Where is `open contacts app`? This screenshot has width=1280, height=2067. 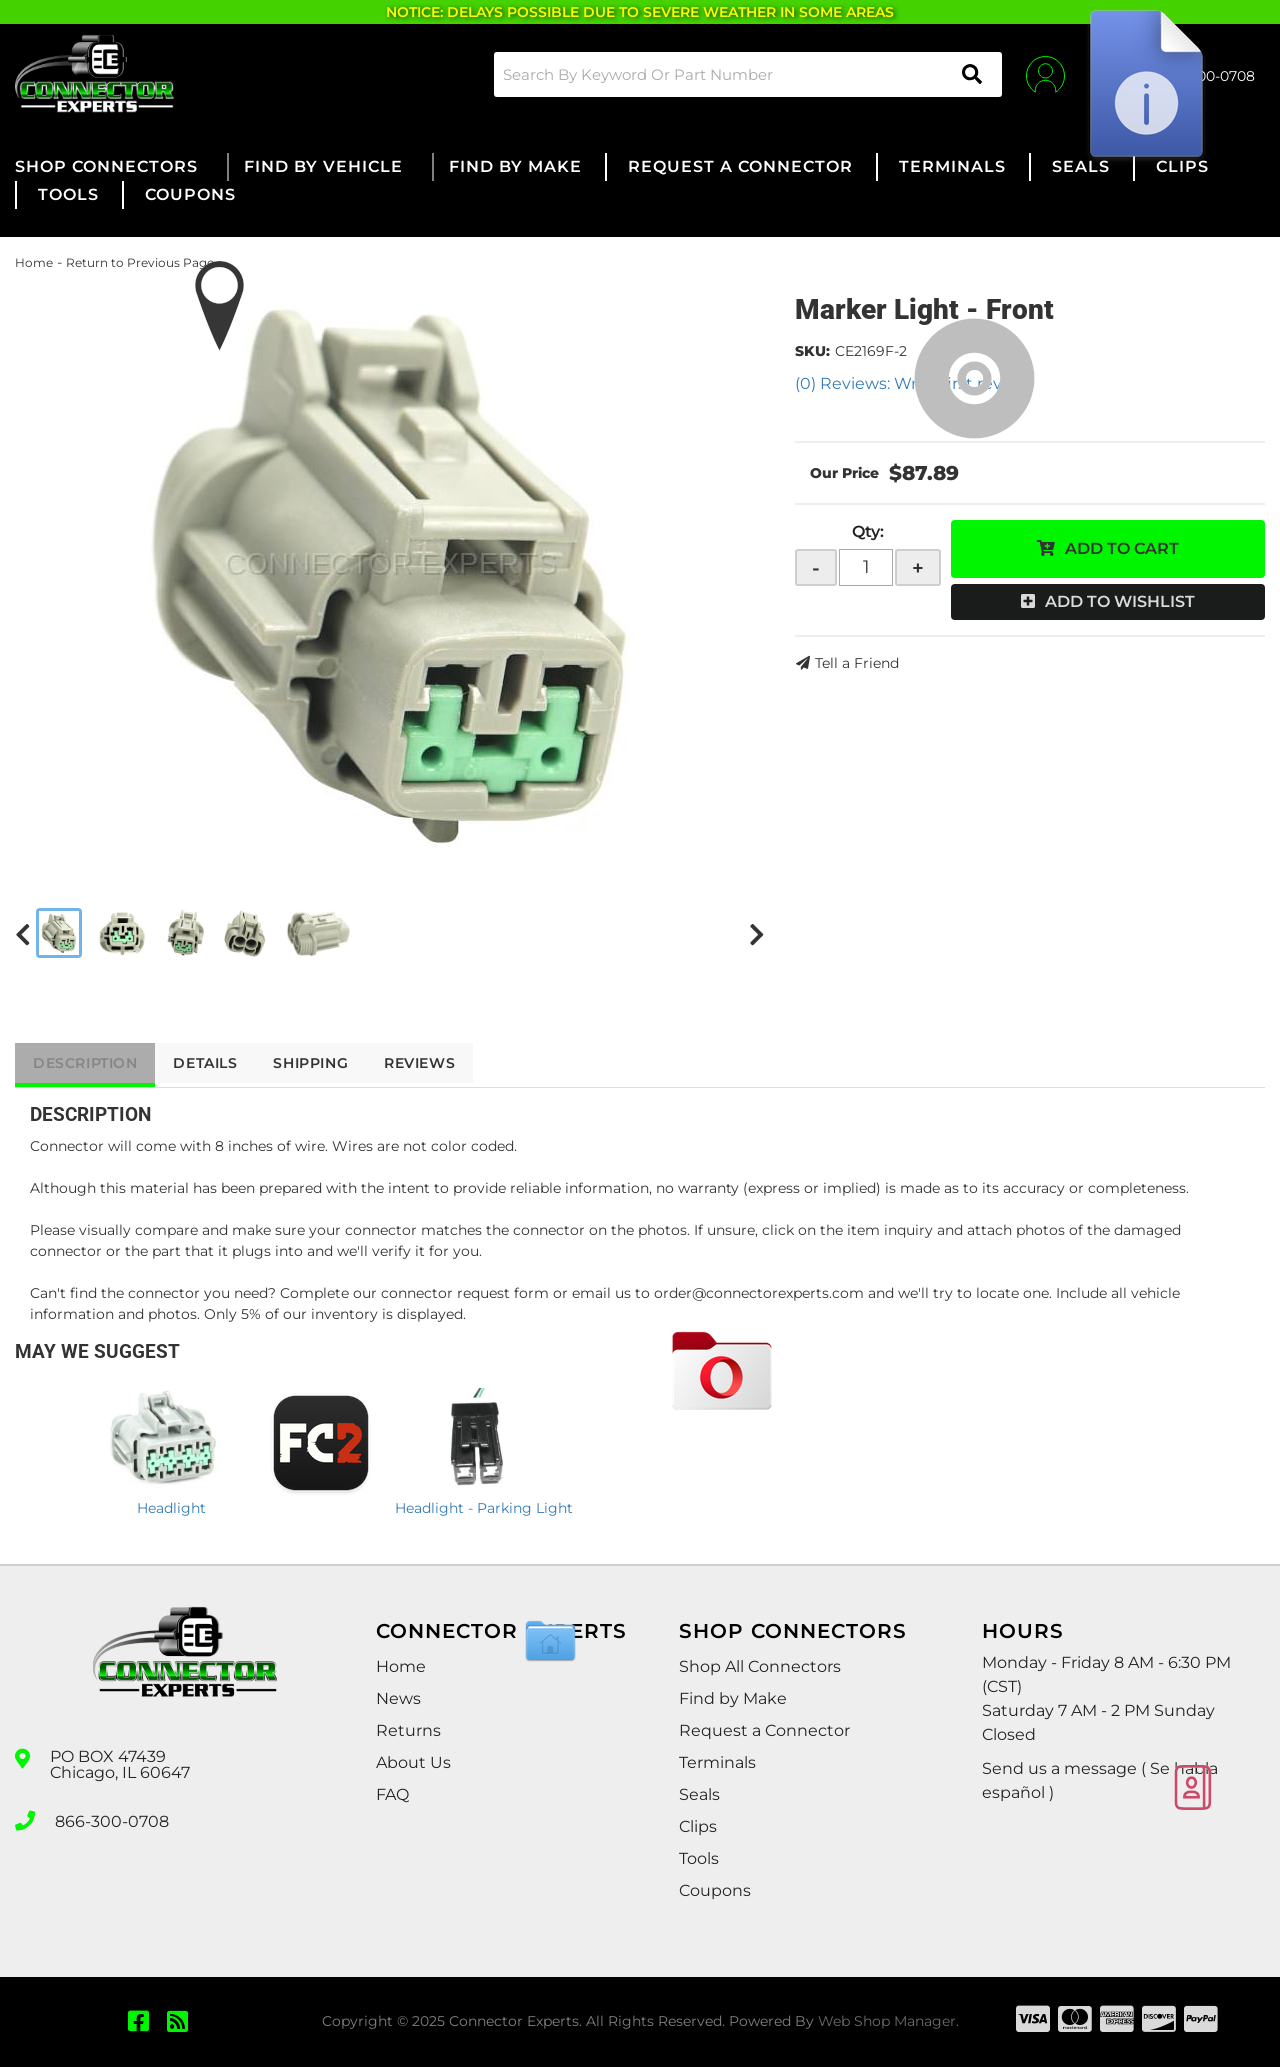 open contacts app is located at coordinates (1191, 1787).